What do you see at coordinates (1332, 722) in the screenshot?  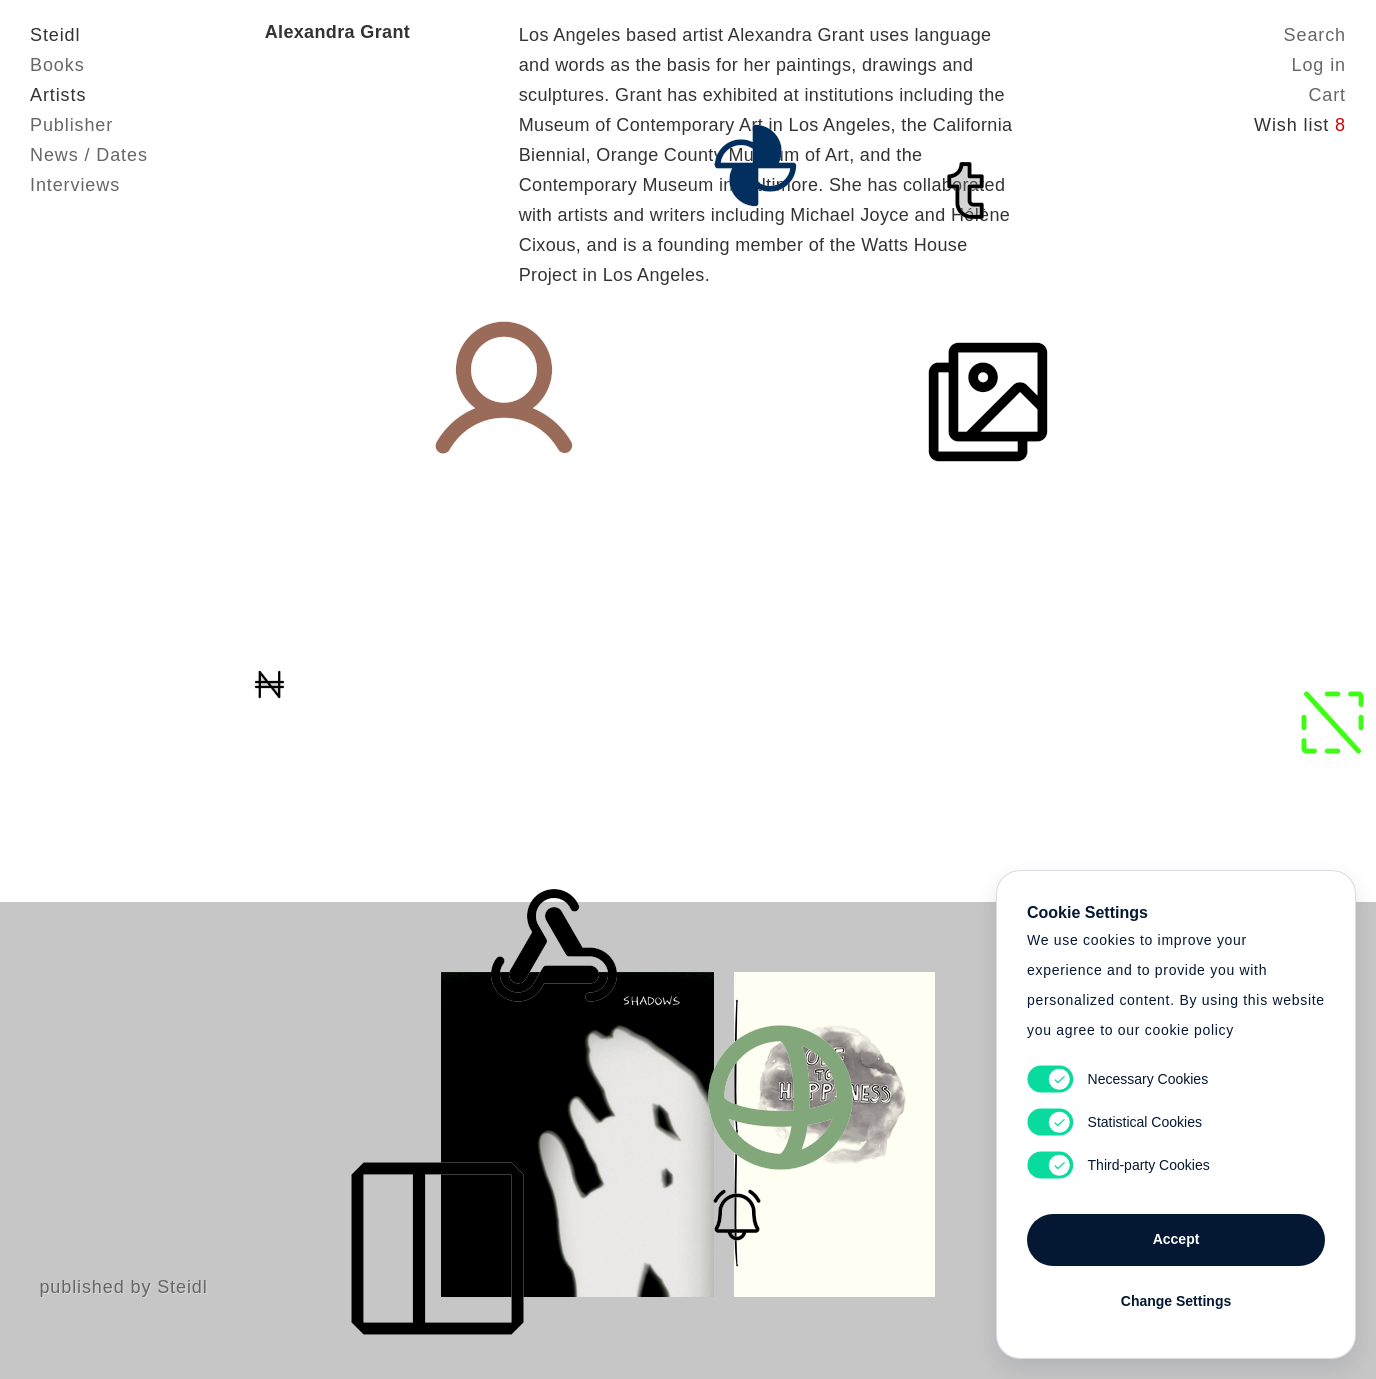 I see `disable selection mode` at bounding box center [1332, 722].